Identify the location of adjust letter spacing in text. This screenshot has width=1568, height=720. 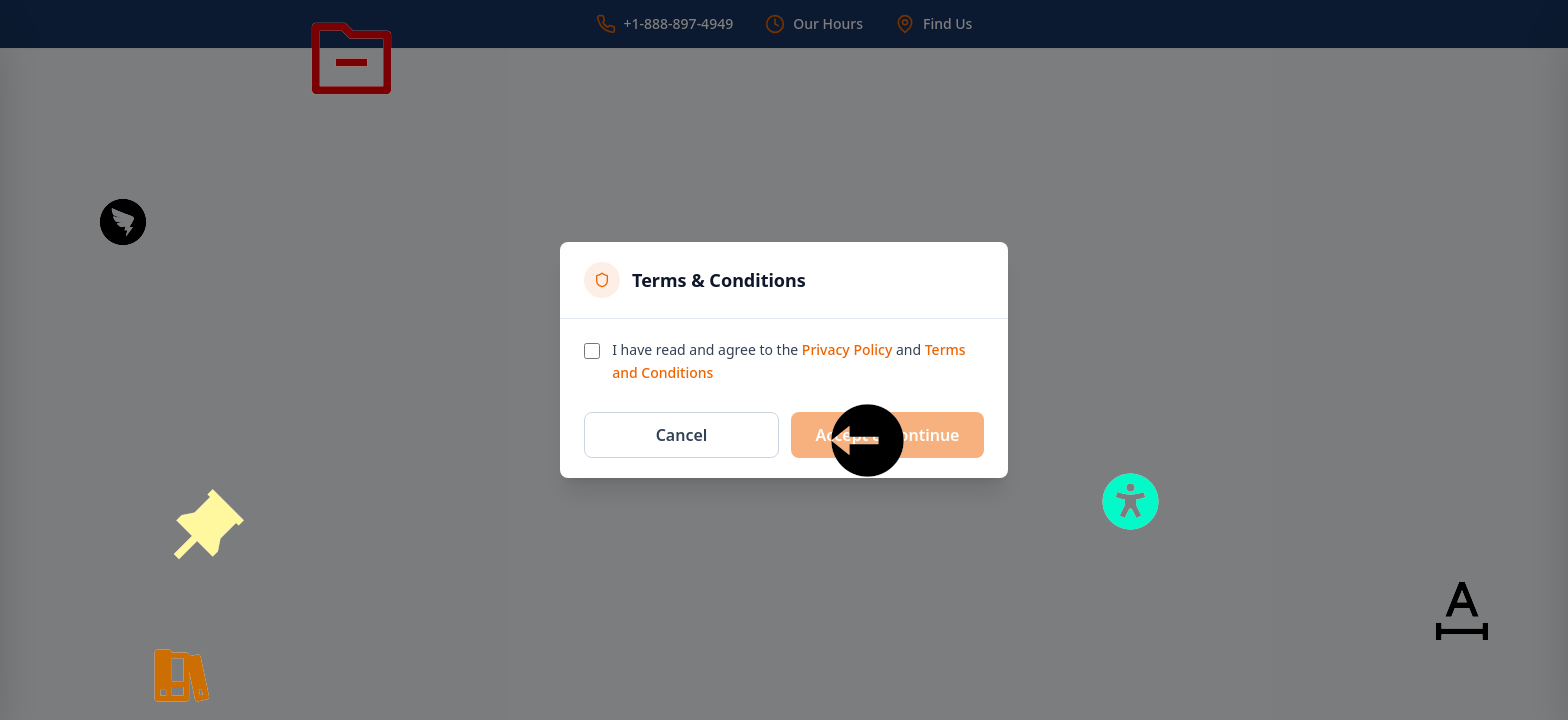
(1462, 611).